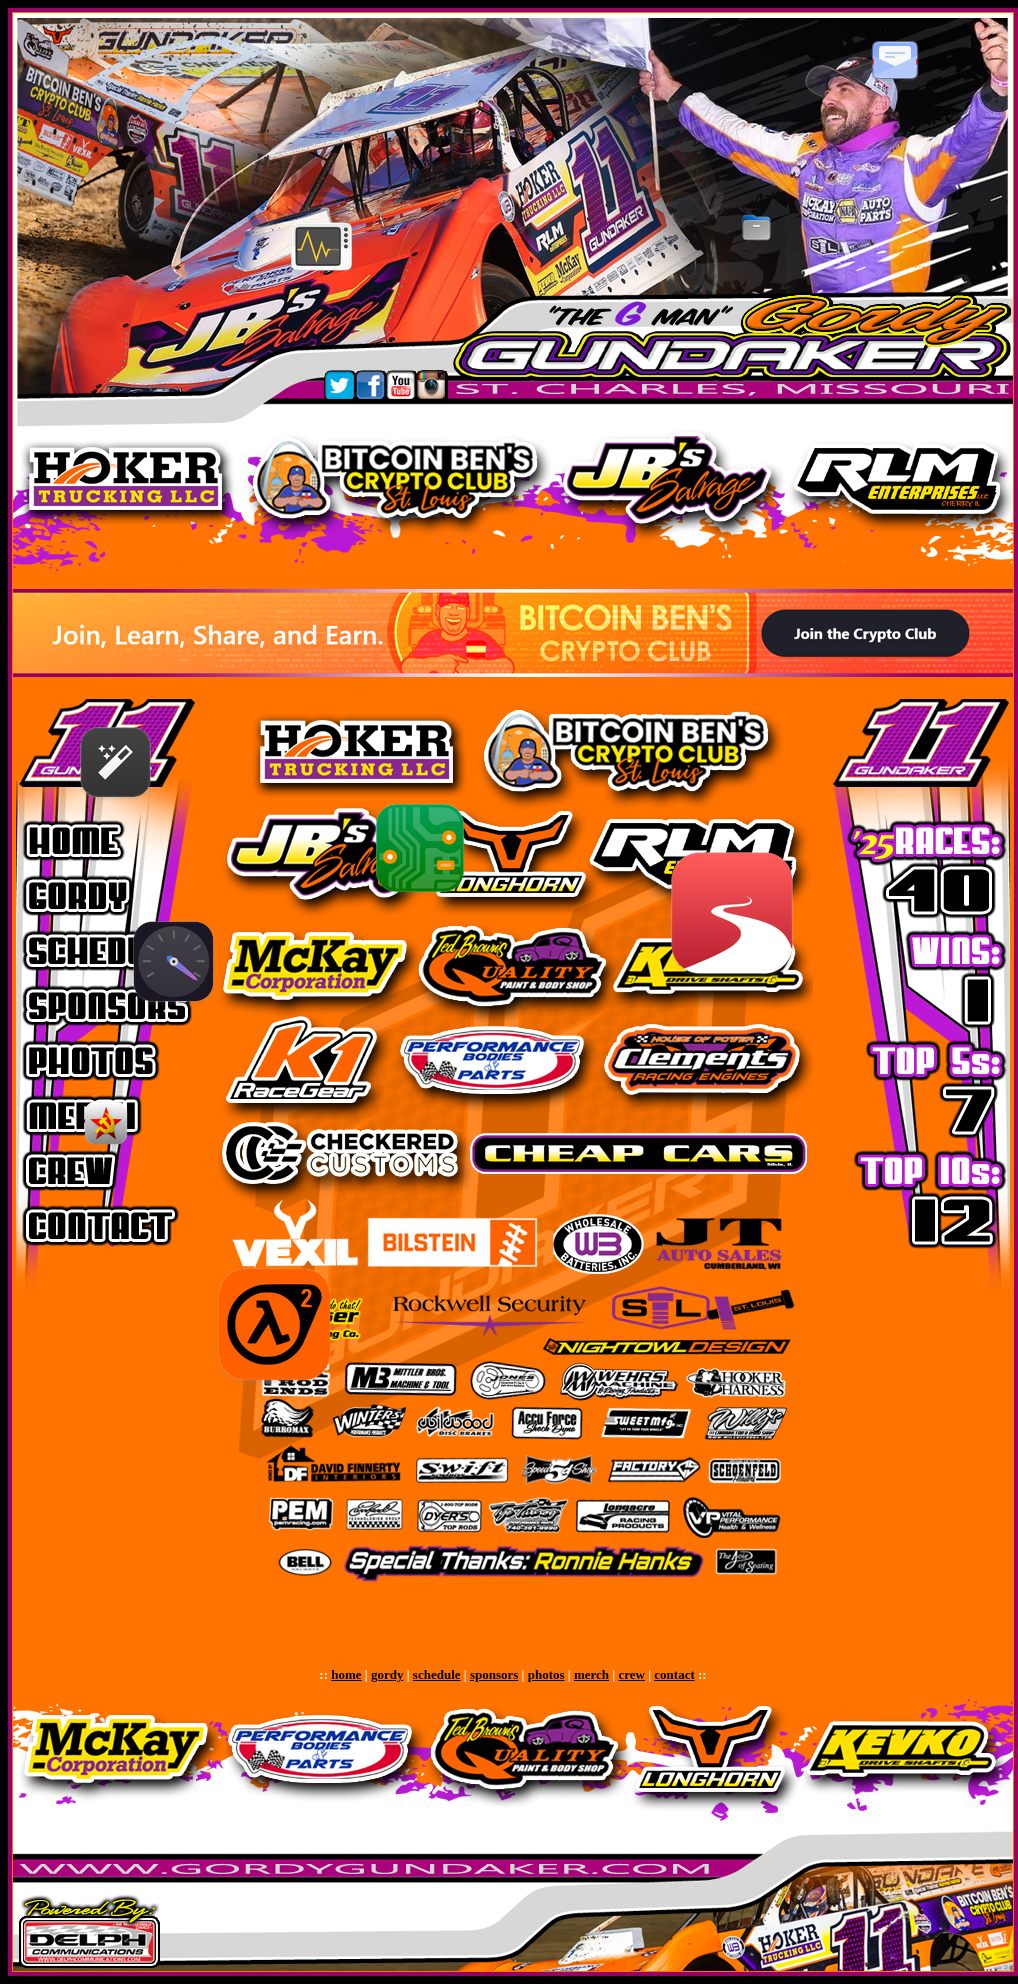  I want to click on open tutanota secure email app, so click(732, 913).